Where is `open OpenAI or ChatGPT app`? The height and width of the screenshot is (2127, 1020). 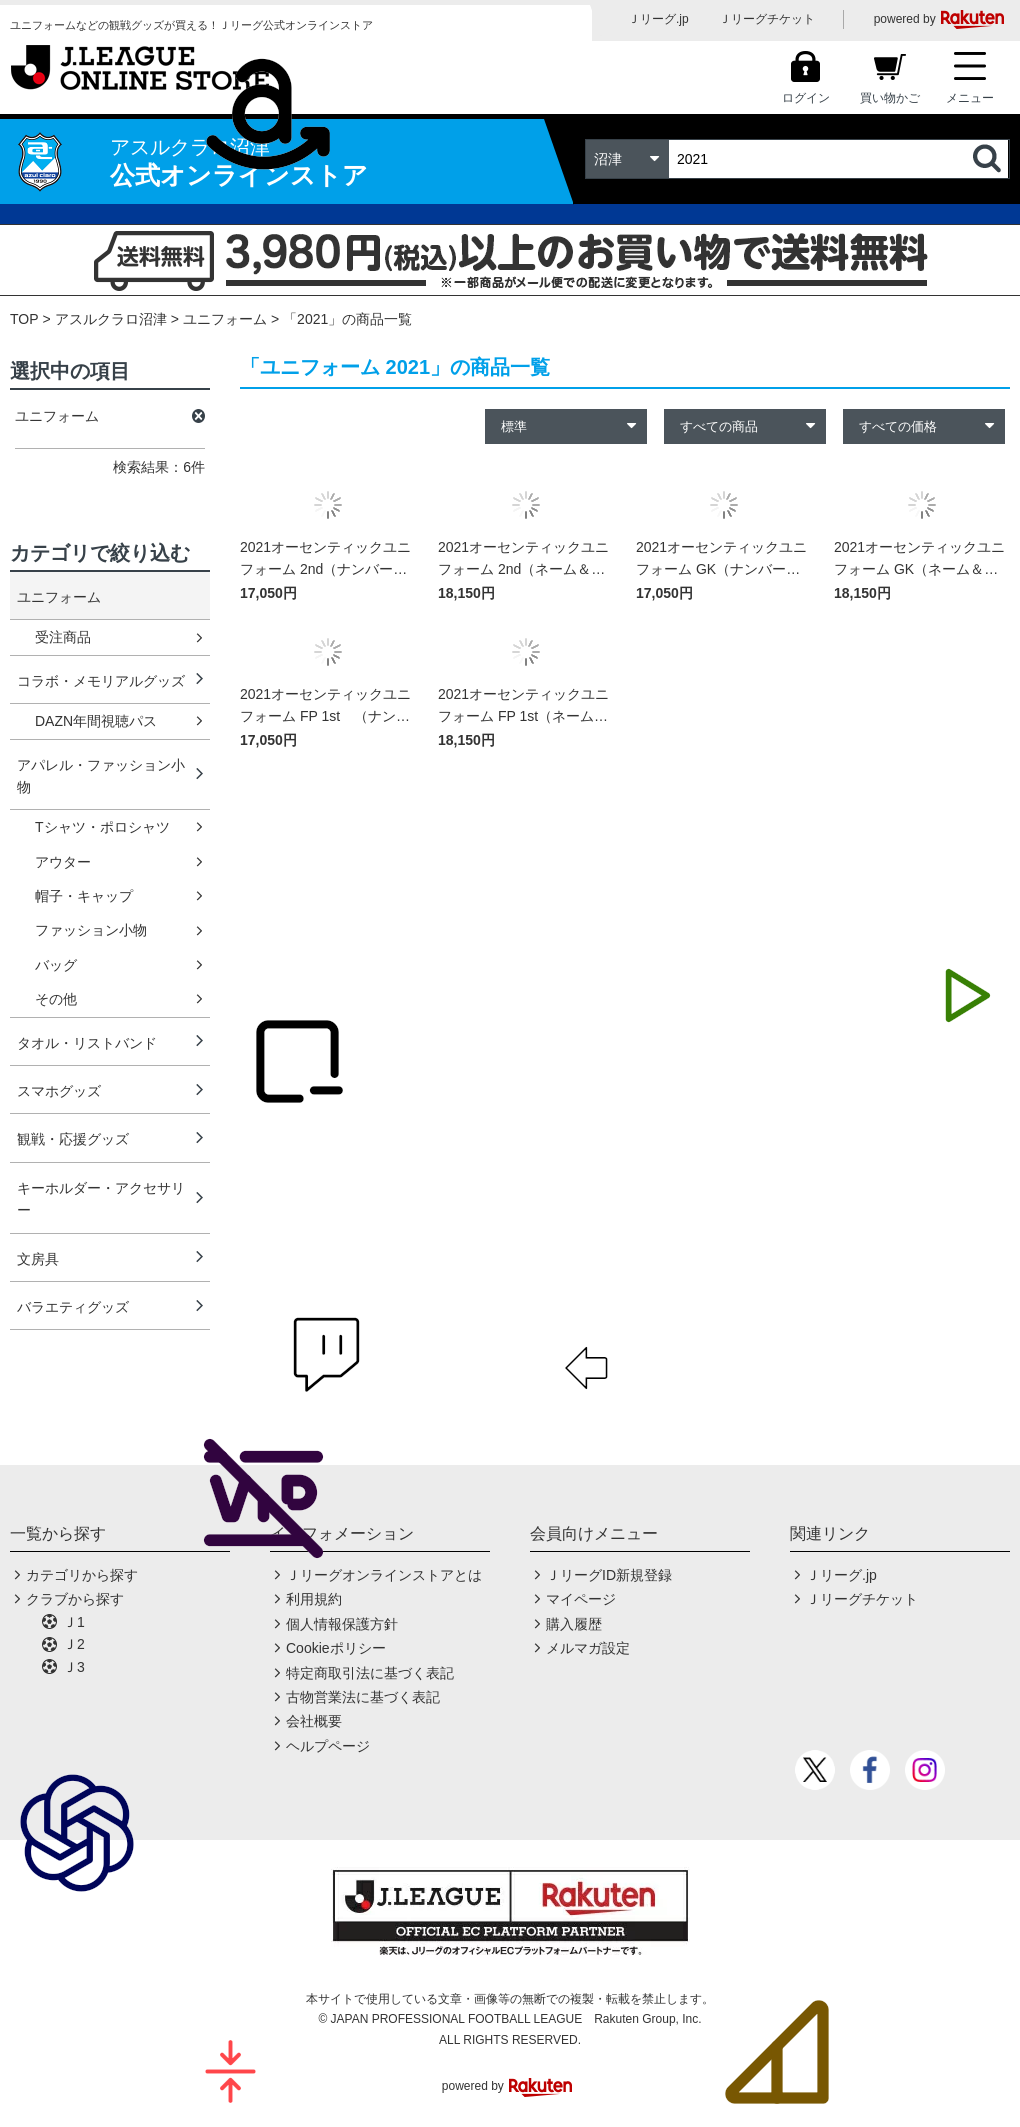 open OpenAI or ChatGPT app is located at coordinates (77, 1833).